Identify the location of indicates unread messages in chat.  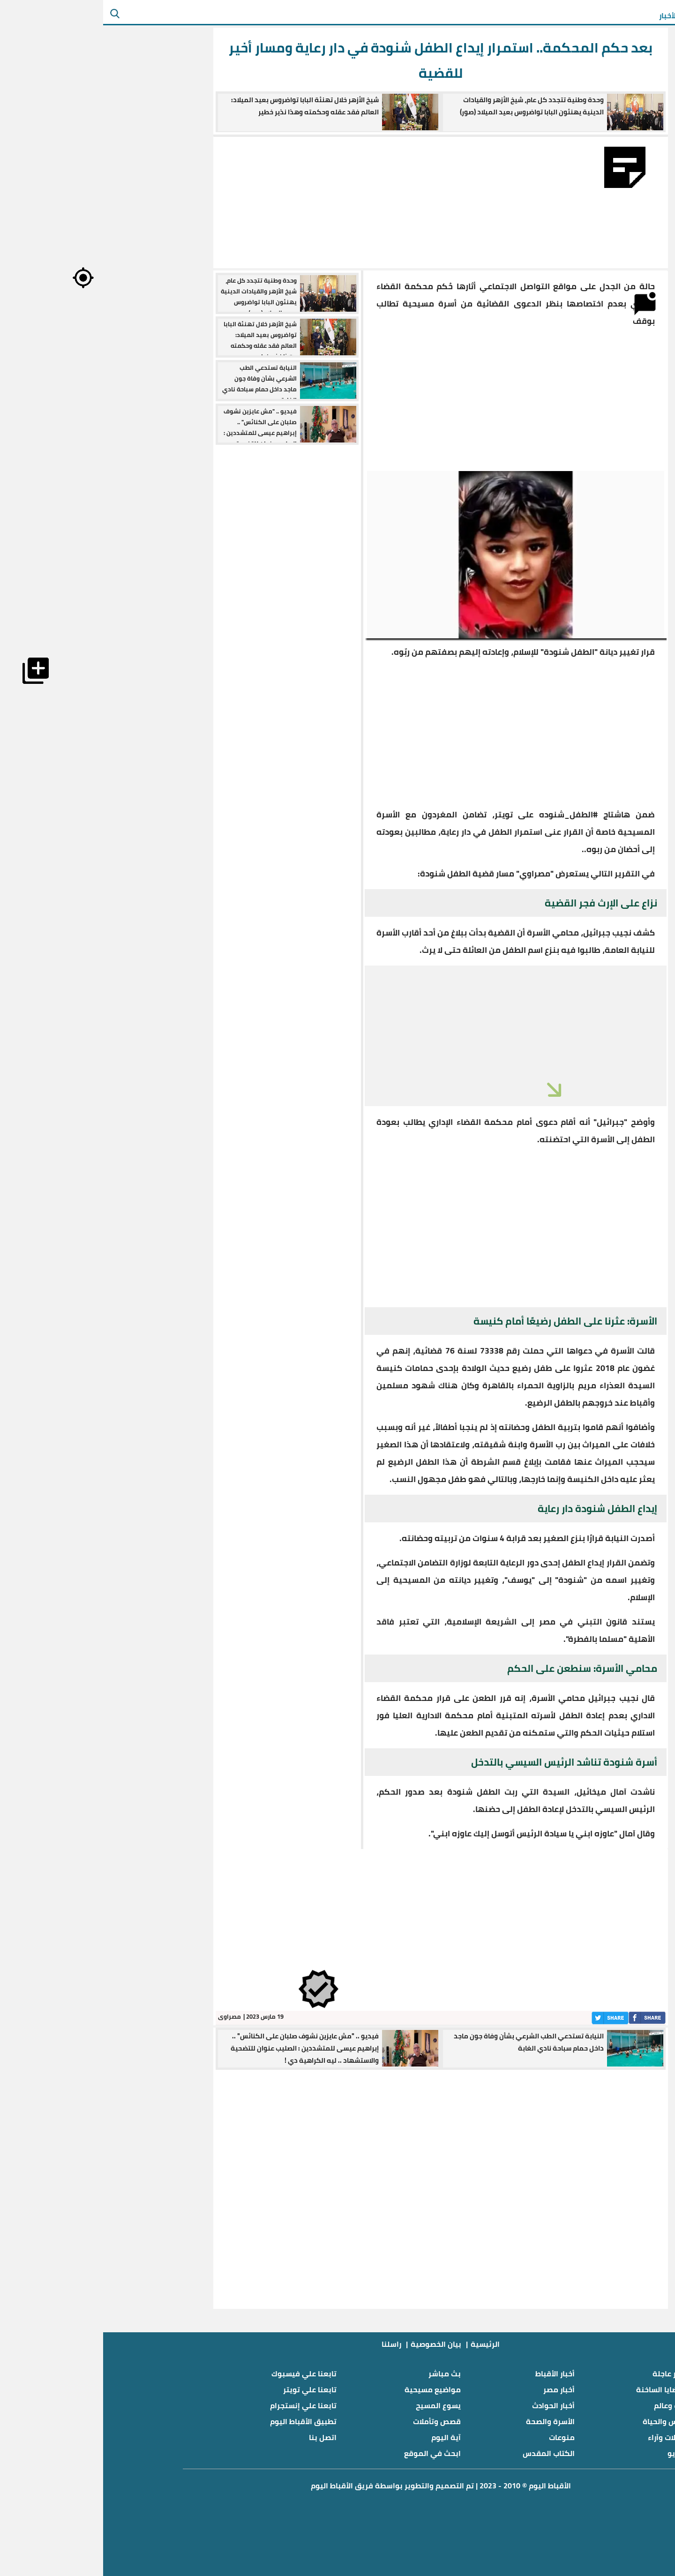
(645, 305).